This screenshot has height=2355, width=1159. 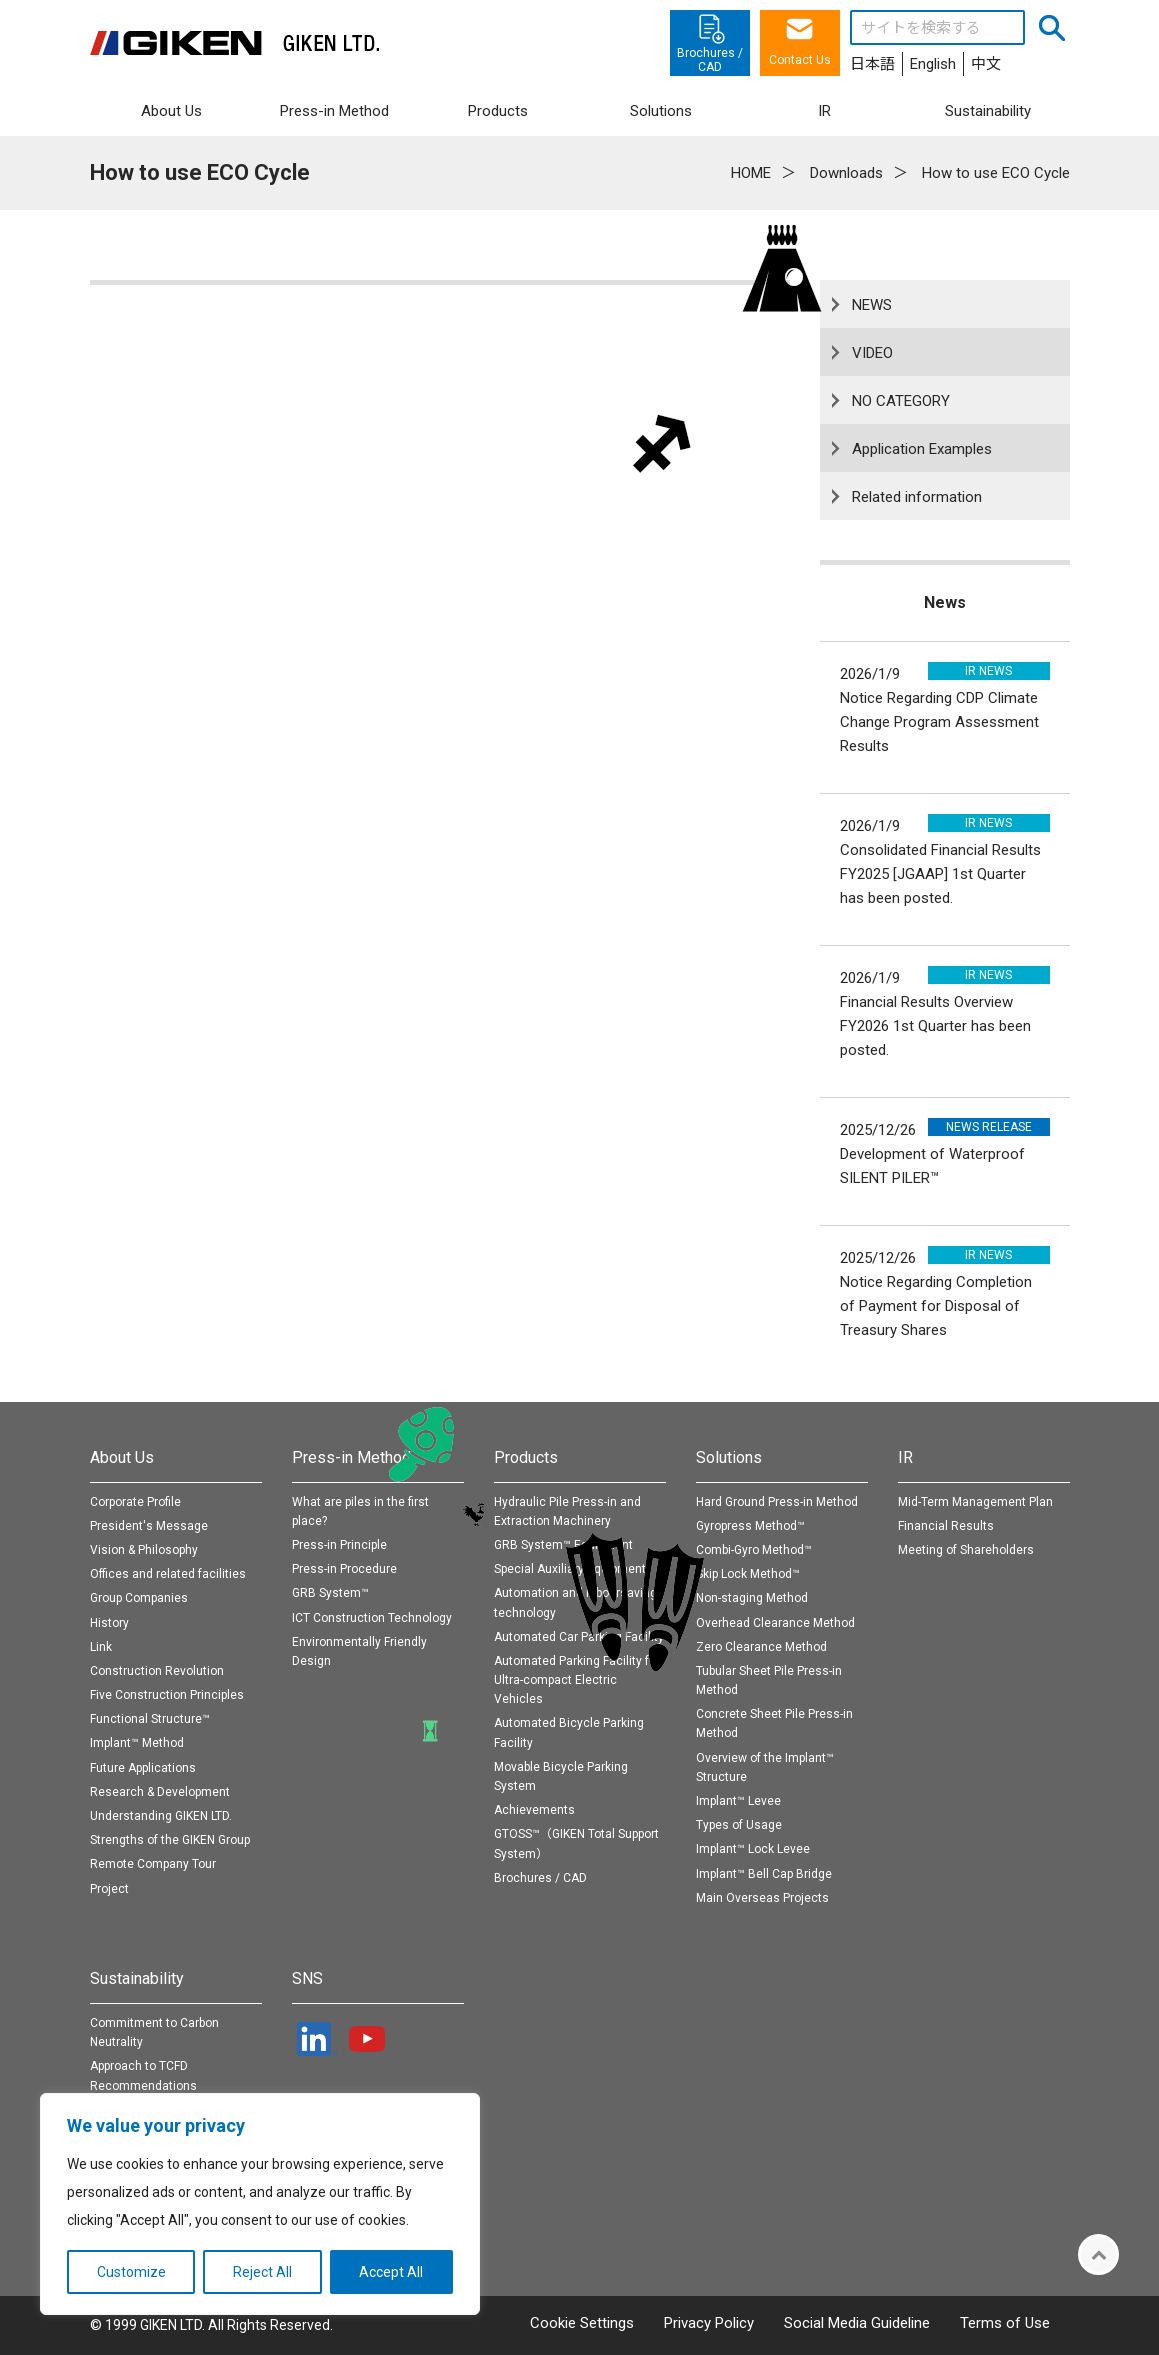 I want to click on access bowling alley locations or games, so click(x=782, y=268).